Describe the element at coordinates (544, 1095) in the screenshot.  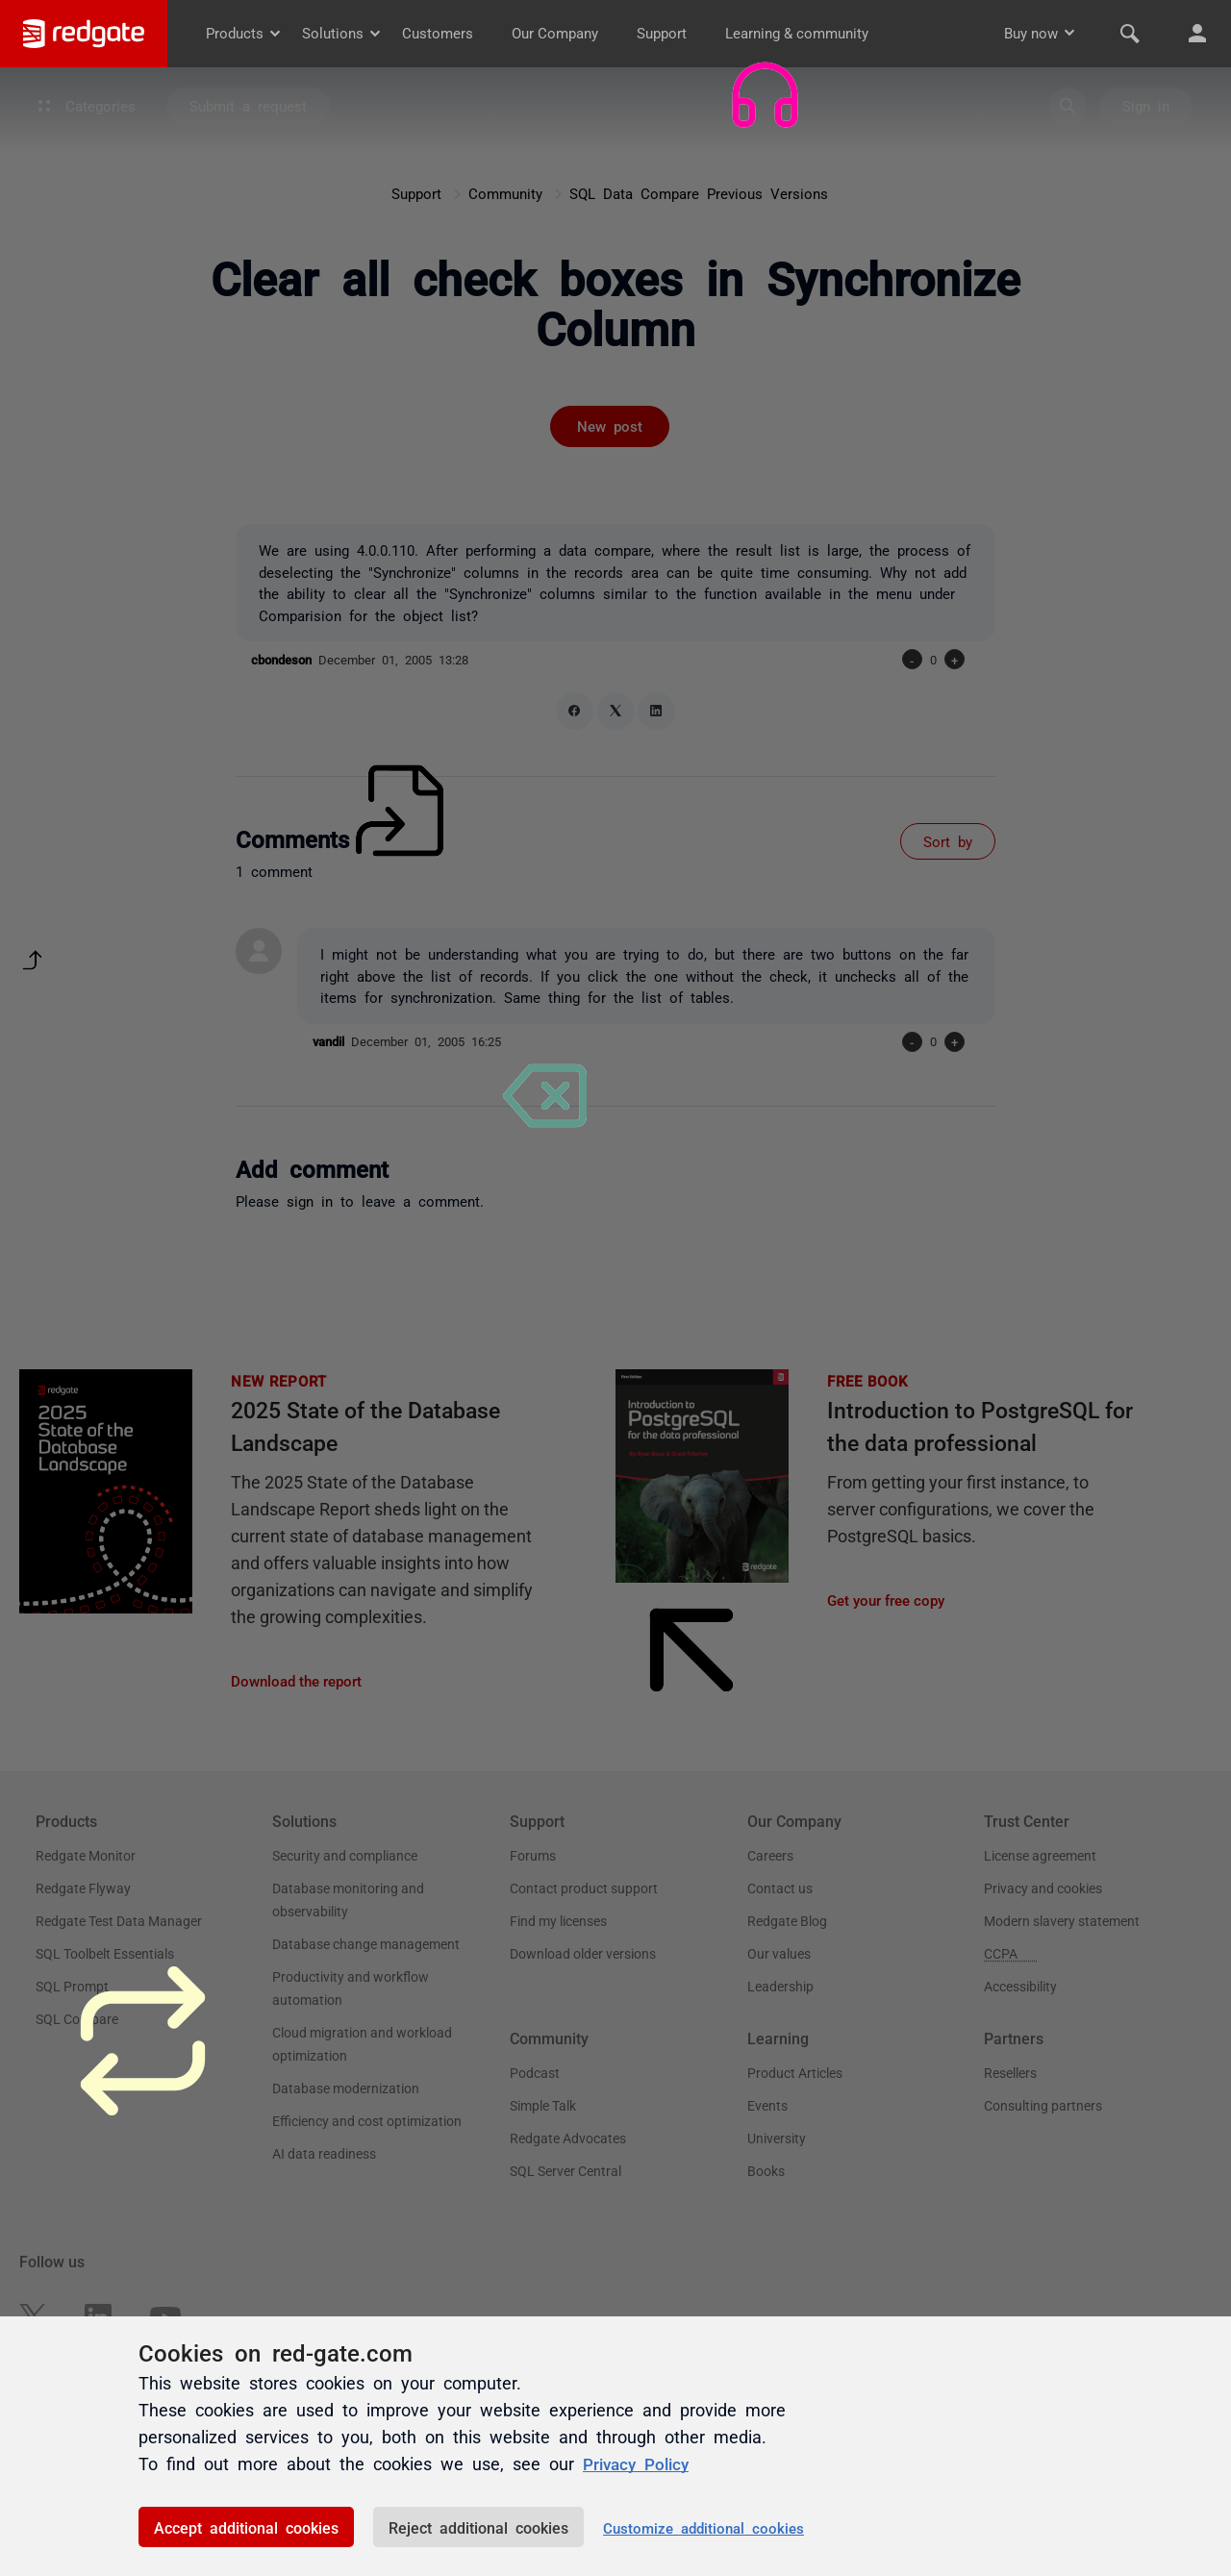
I see `delete a tag or label` at that location.